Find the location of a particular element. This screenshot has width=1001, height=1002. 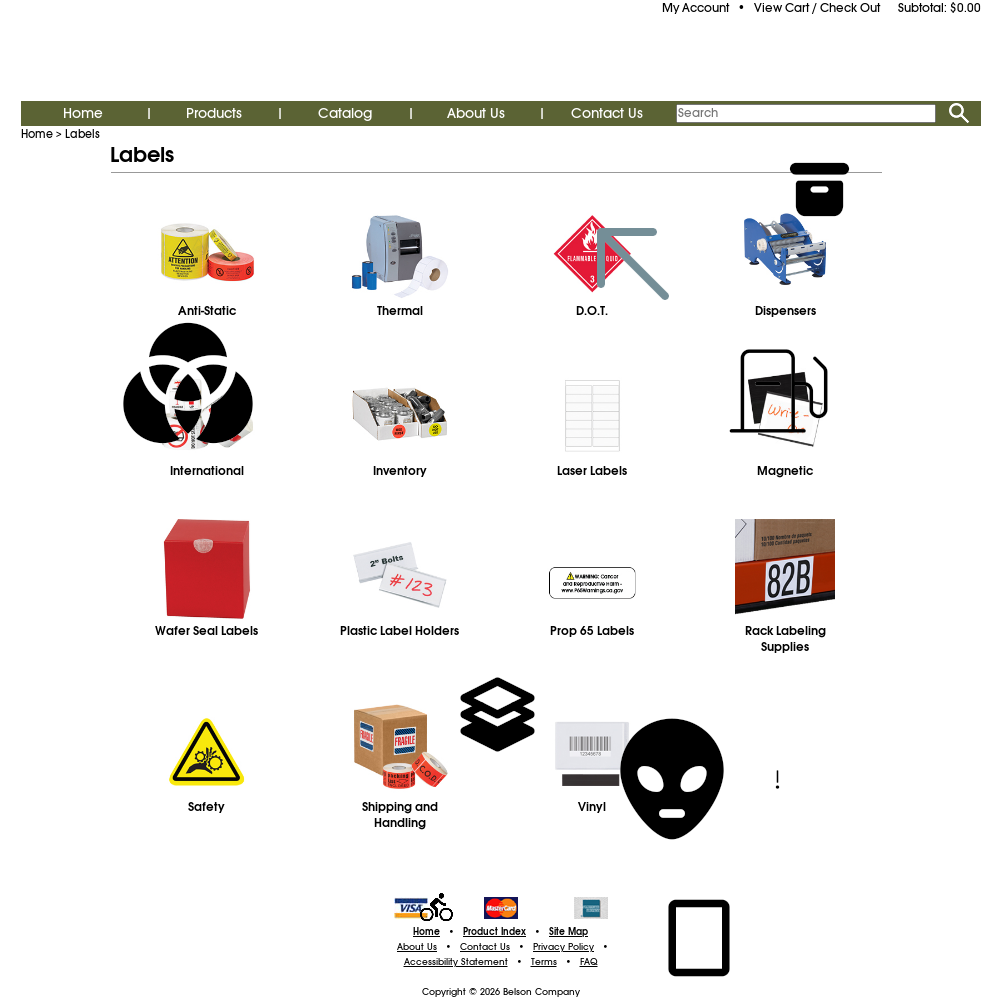

archive this item is located at coordinates (819, 189).